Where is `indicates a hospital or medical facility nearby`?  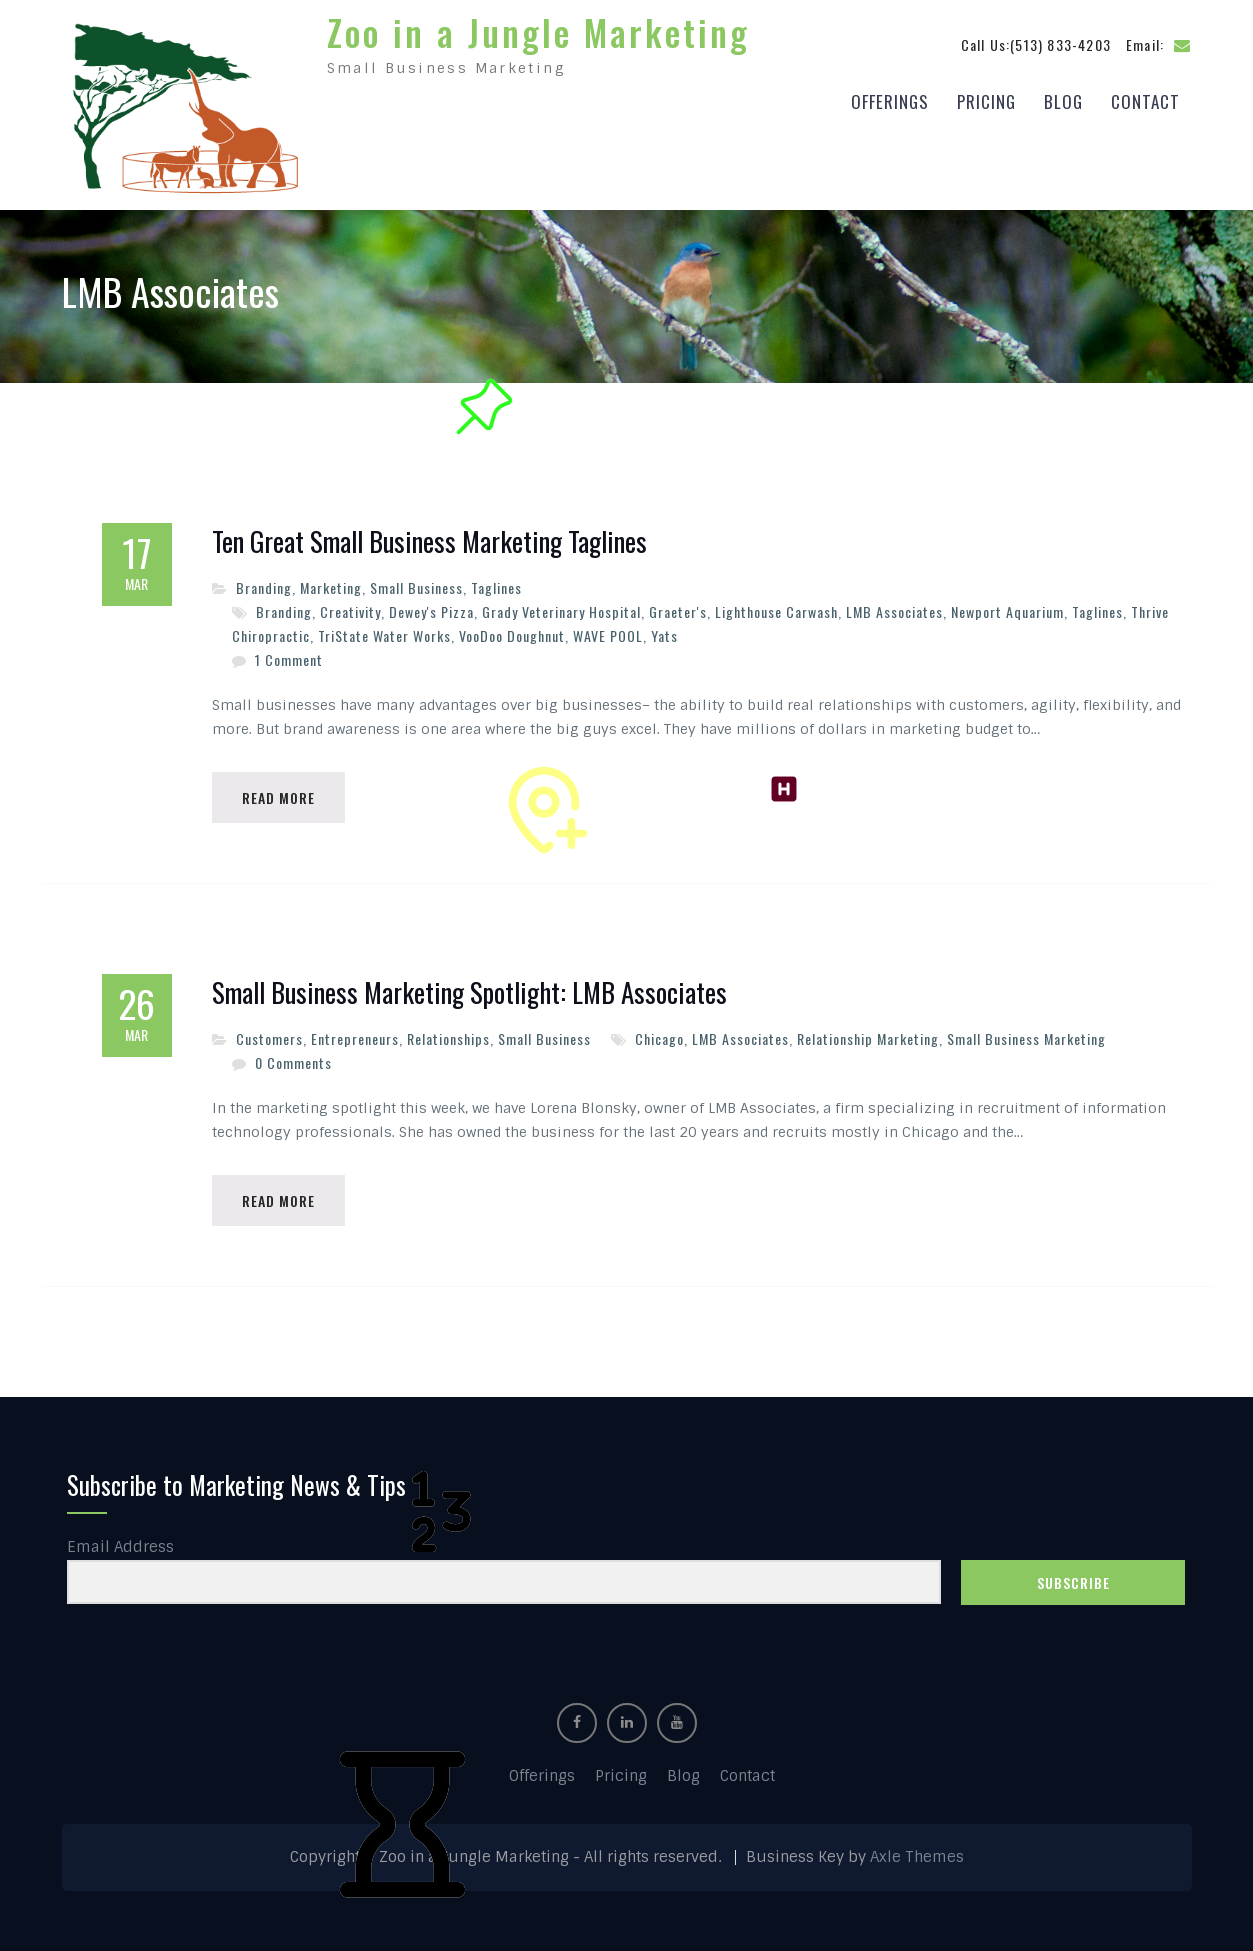
indicates a hospital or medical facility nearby is located at coordinates (784, 789).